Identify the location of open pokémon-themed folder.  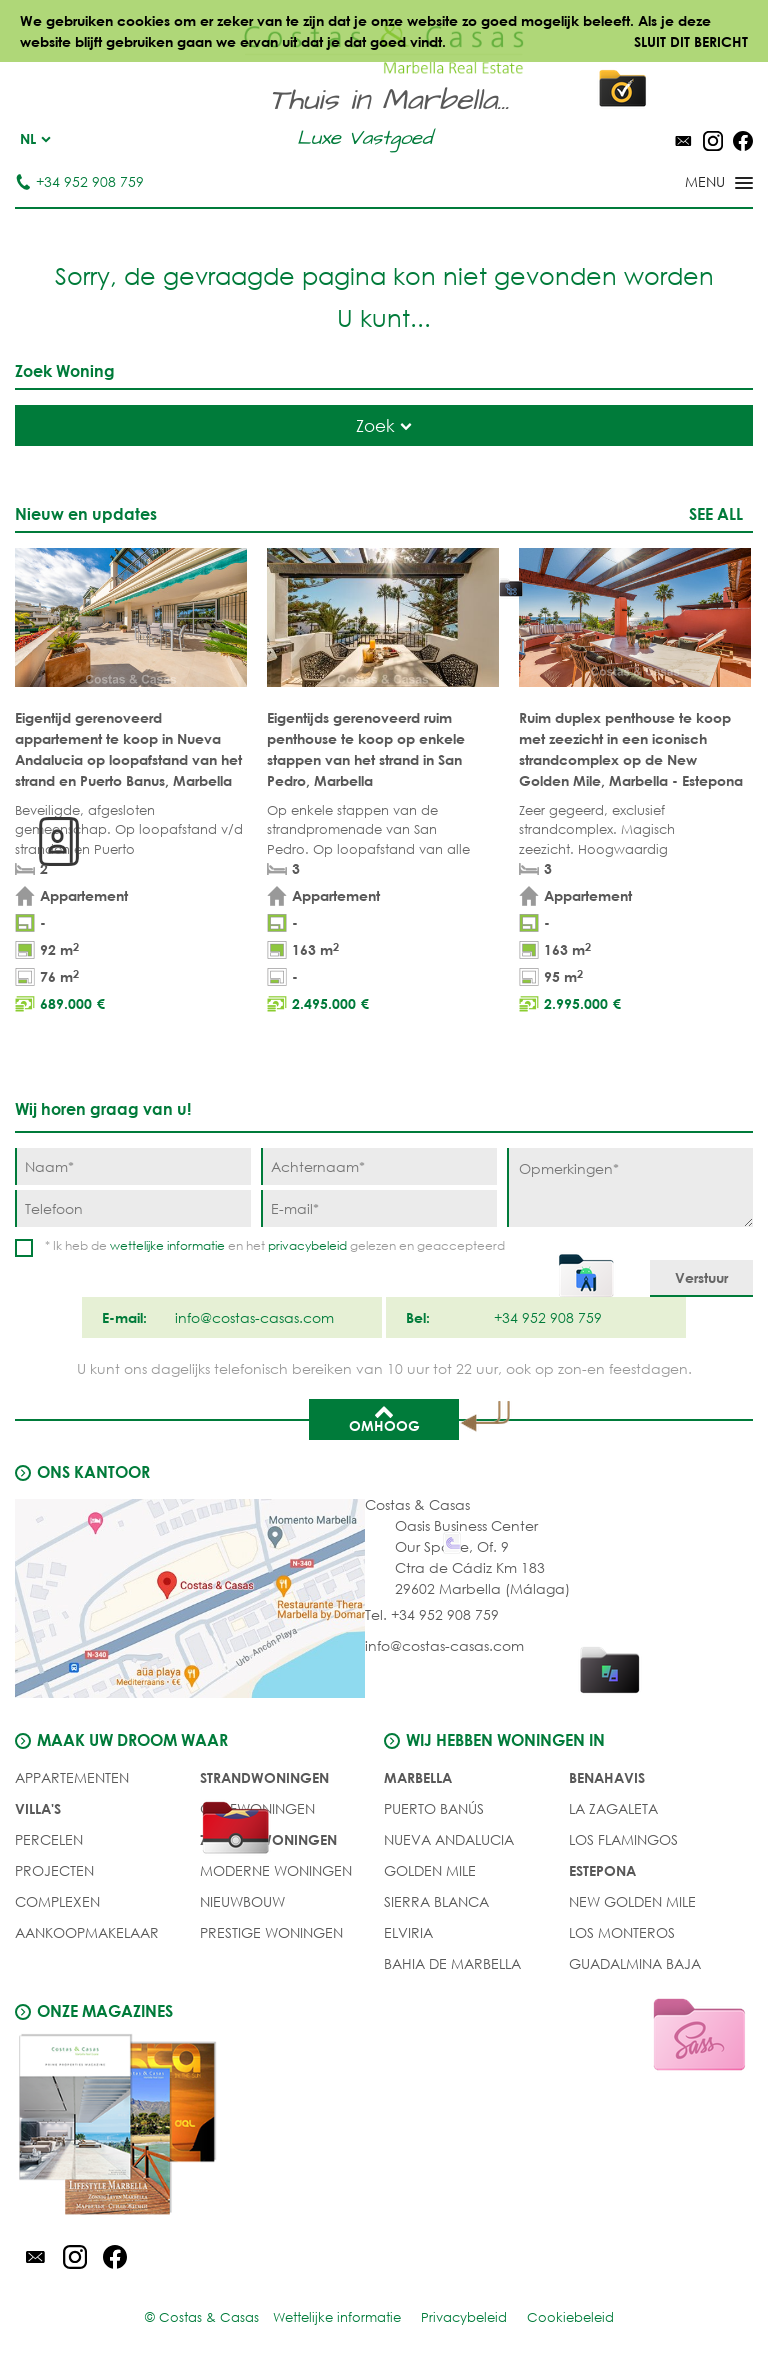
(235, 1829).